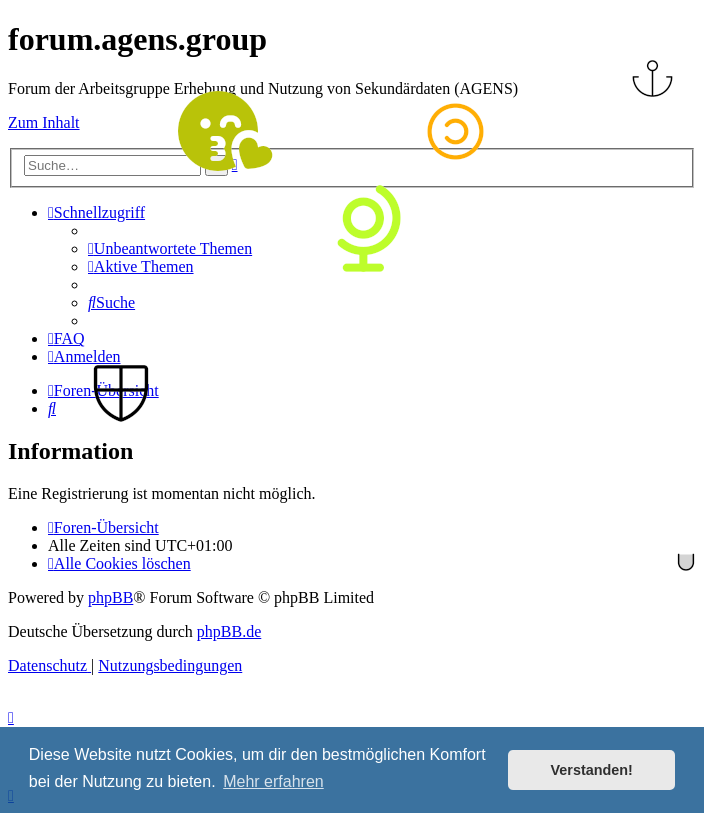  I want to click on access global or international settings, so click(367, 230).